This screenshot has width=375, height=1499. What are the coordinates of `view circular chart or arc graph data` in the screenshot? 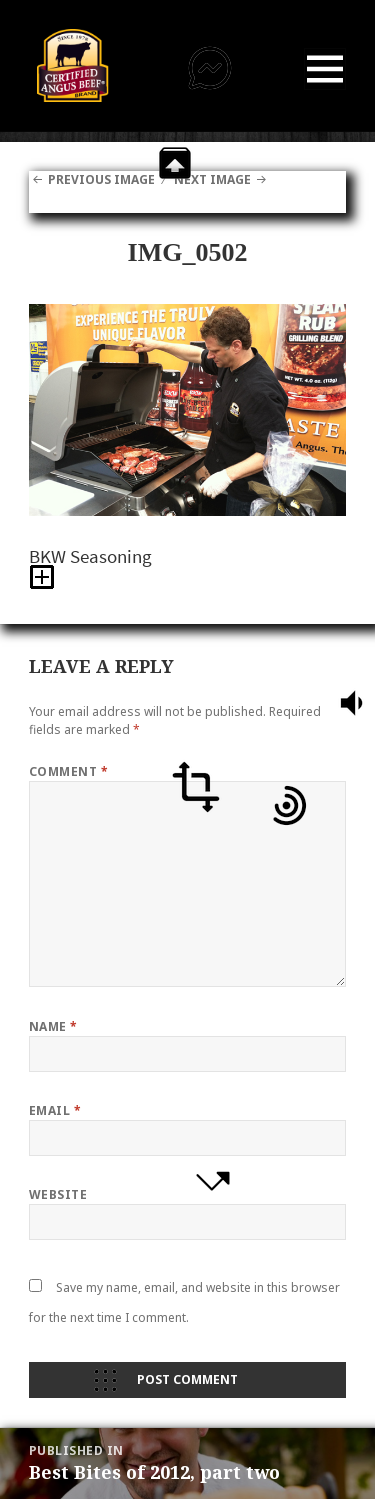 It's located at (286, 805).